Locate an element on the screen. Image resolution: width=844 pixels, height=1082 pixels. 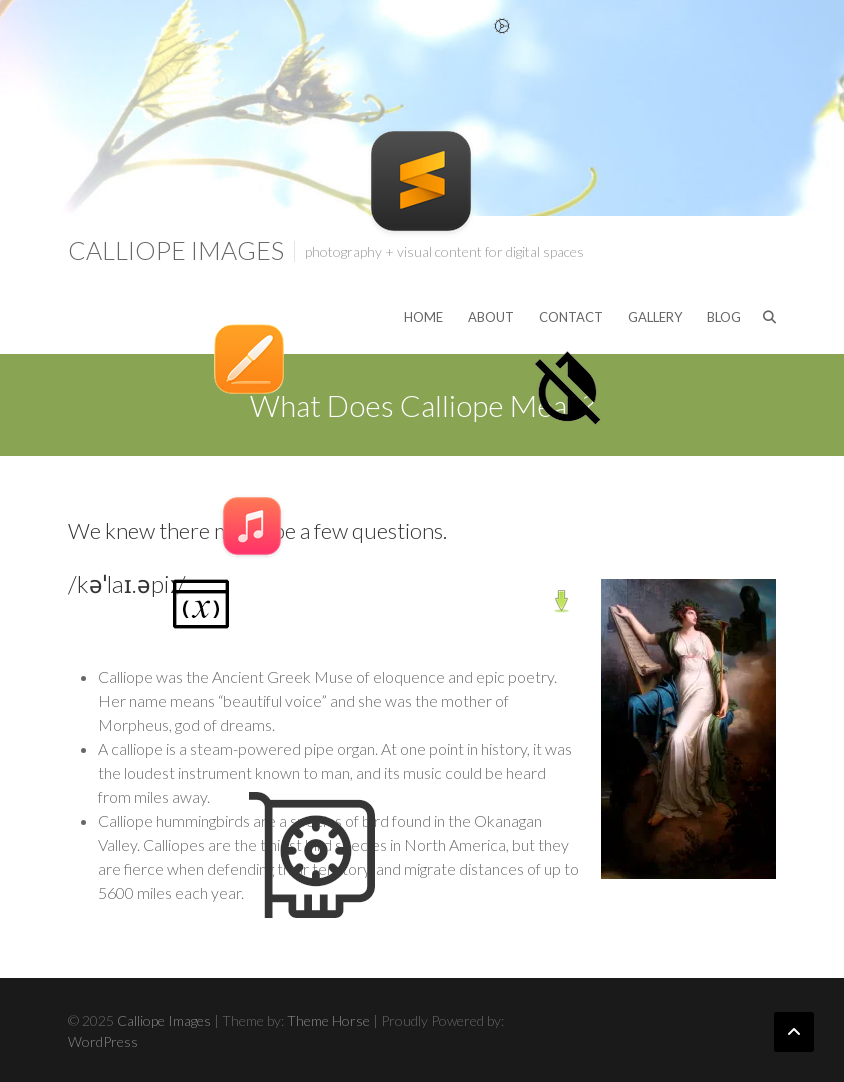
save the current file or document is located at coordinates (561, 601).